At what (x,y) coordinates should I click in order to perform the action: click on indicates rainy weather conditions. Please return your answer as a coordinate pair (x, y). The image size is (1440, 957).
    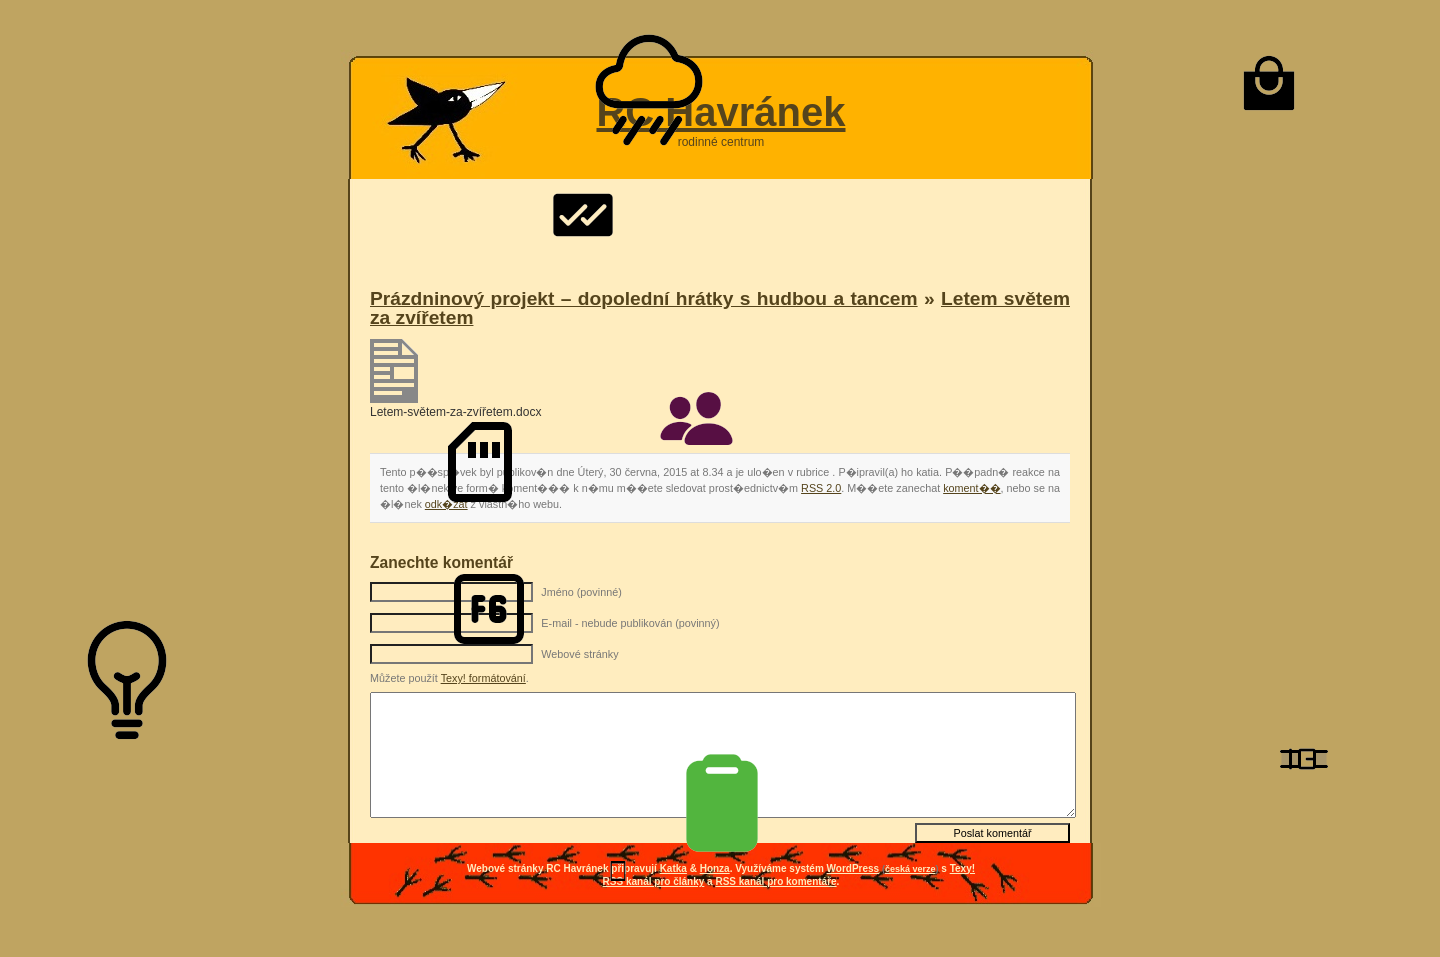
    Looking at the image, I should click on (649, 90).